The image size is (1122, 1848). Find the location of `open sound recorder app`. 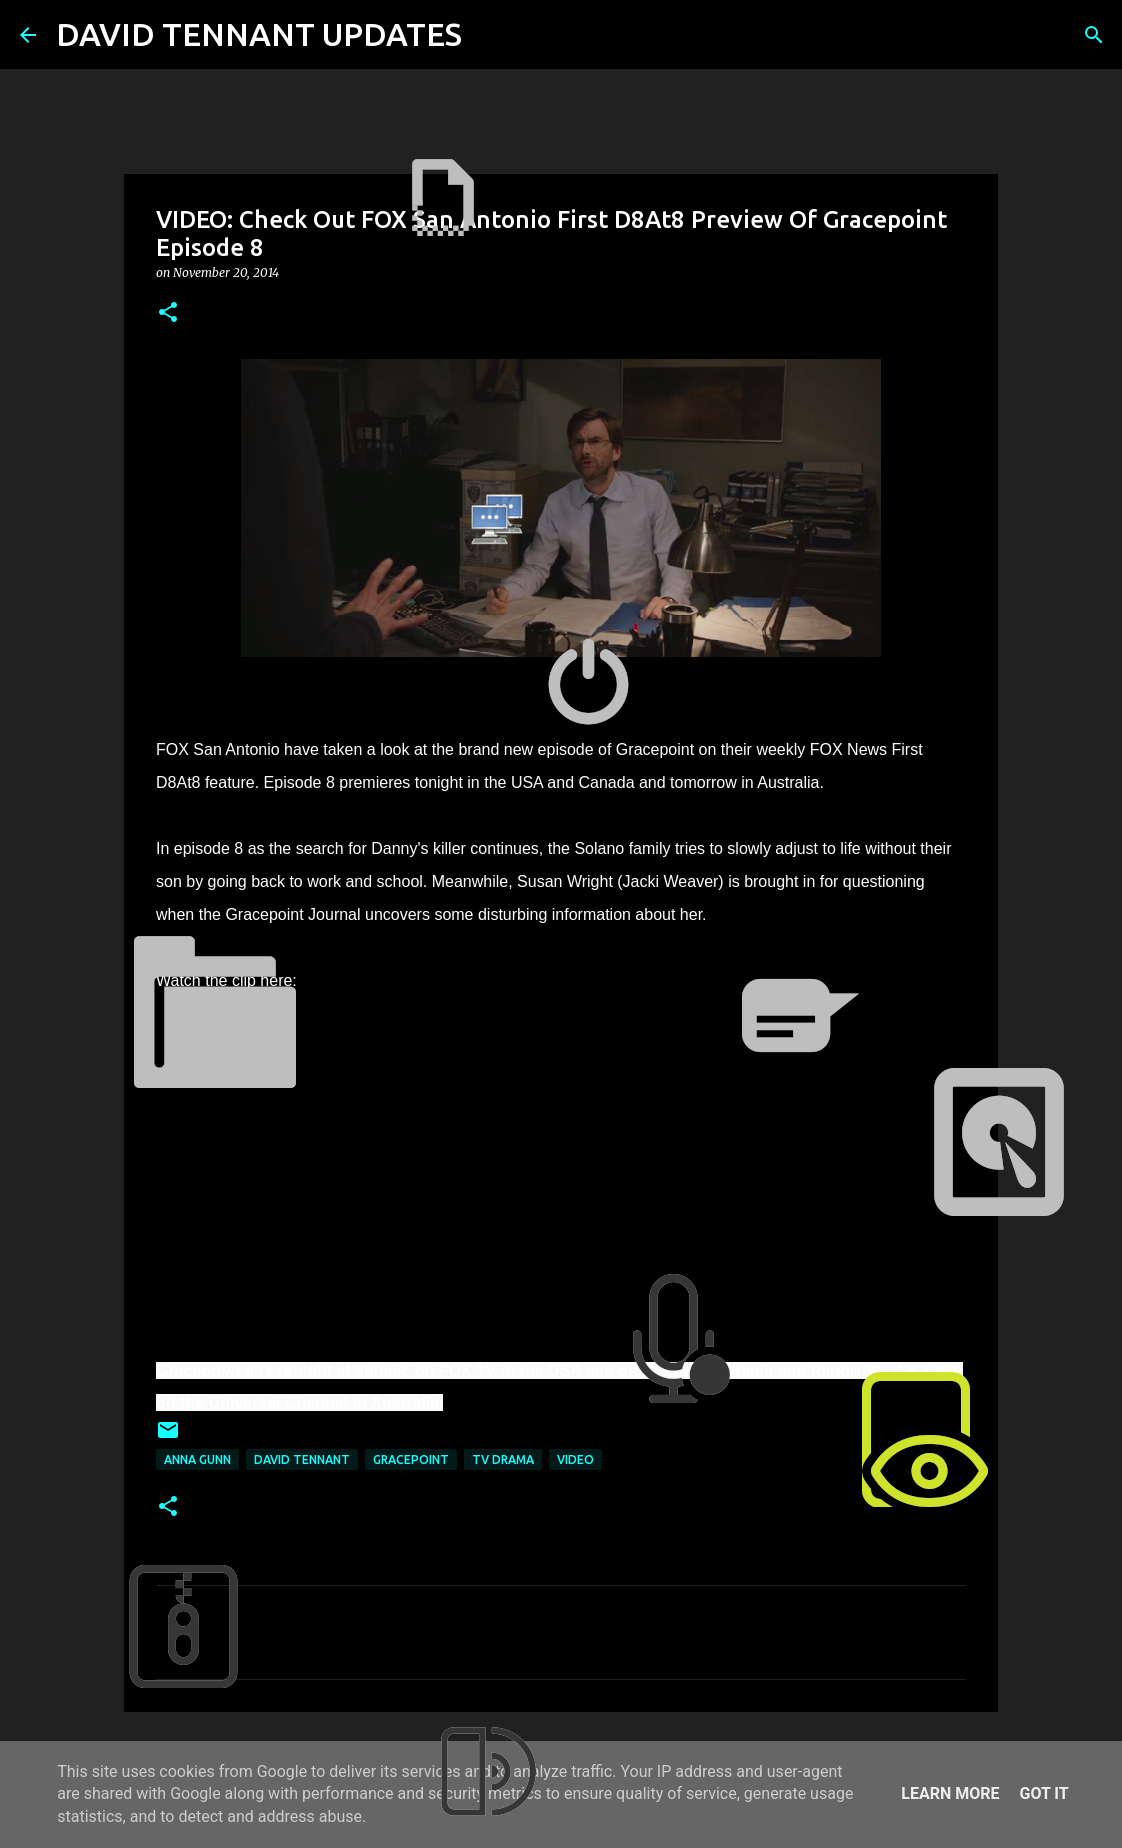

open sound recorder app is located at coordinates (673, 1338).